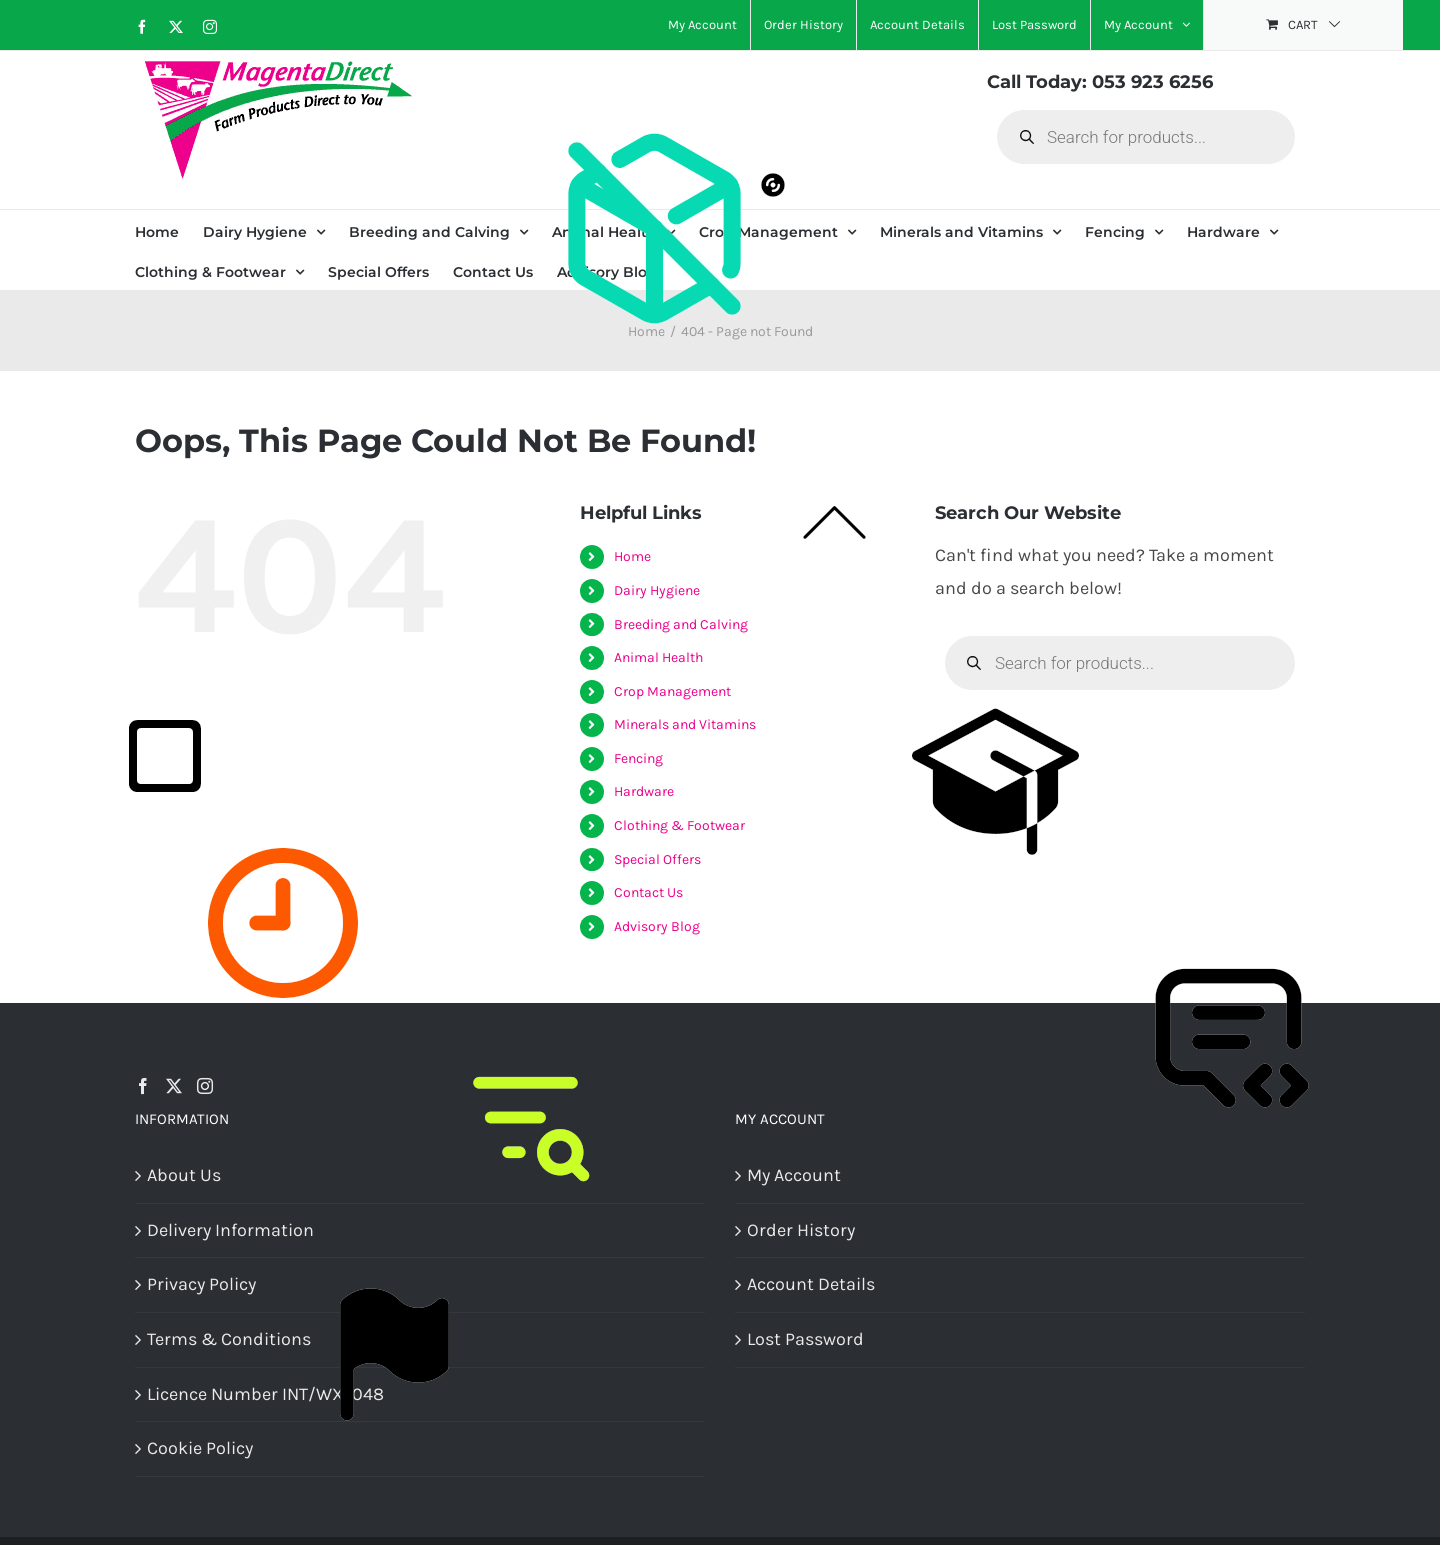 This screenshot has height=1545, width=1440. I want to click on collapse or minimize a section, so click(834, 540).